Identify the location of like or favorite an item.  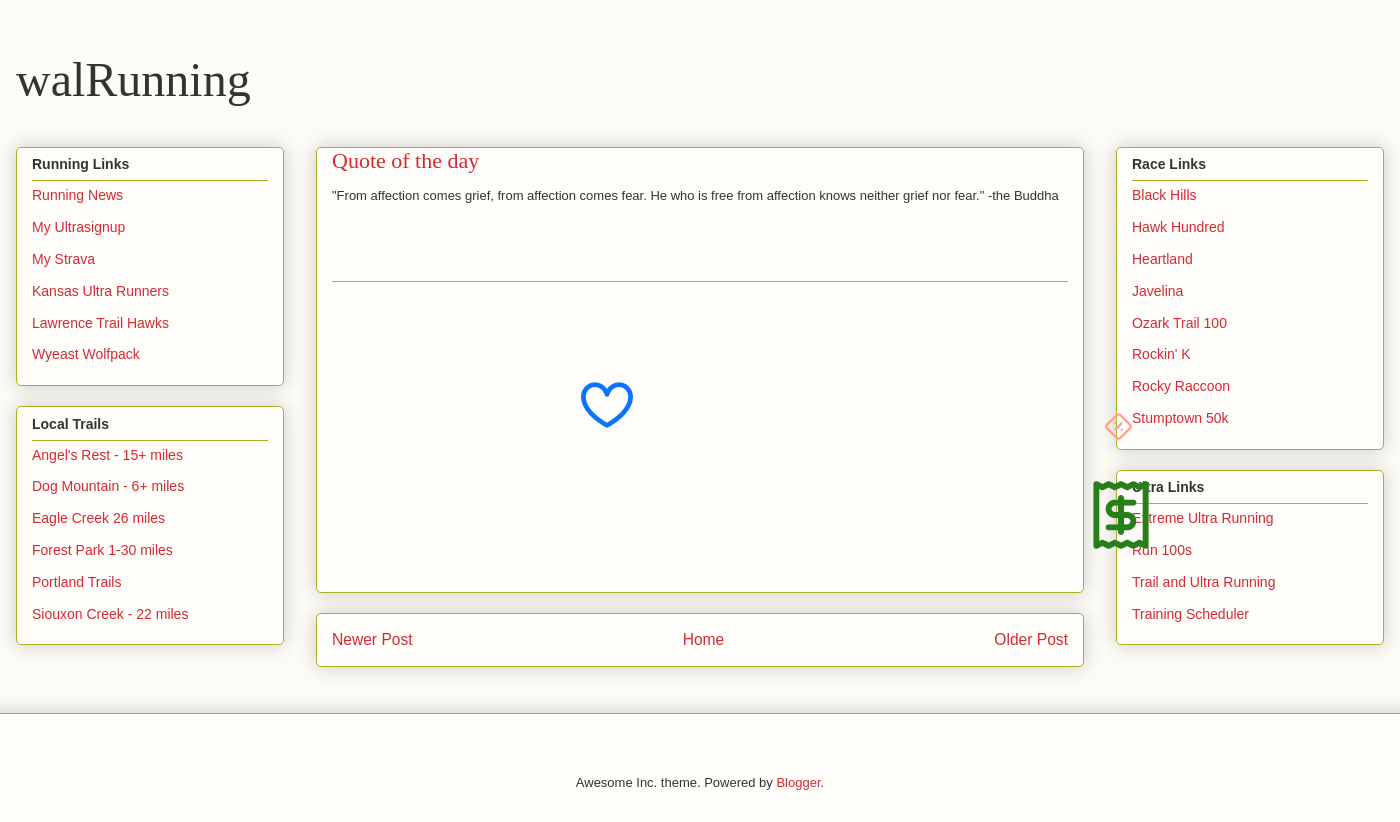
(607, 405).